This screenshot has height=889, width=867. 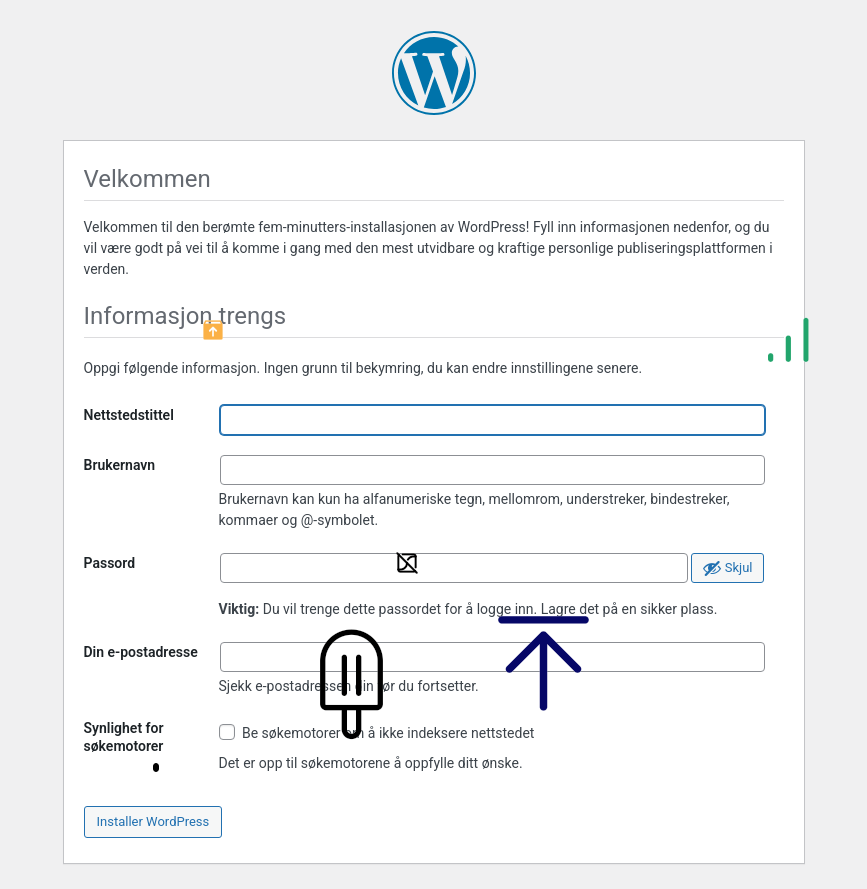 What do you see at coordinates (809, 327) in the screenshot?
I see `indicates medium cellular signal strength` at bounding box center [809, 327].